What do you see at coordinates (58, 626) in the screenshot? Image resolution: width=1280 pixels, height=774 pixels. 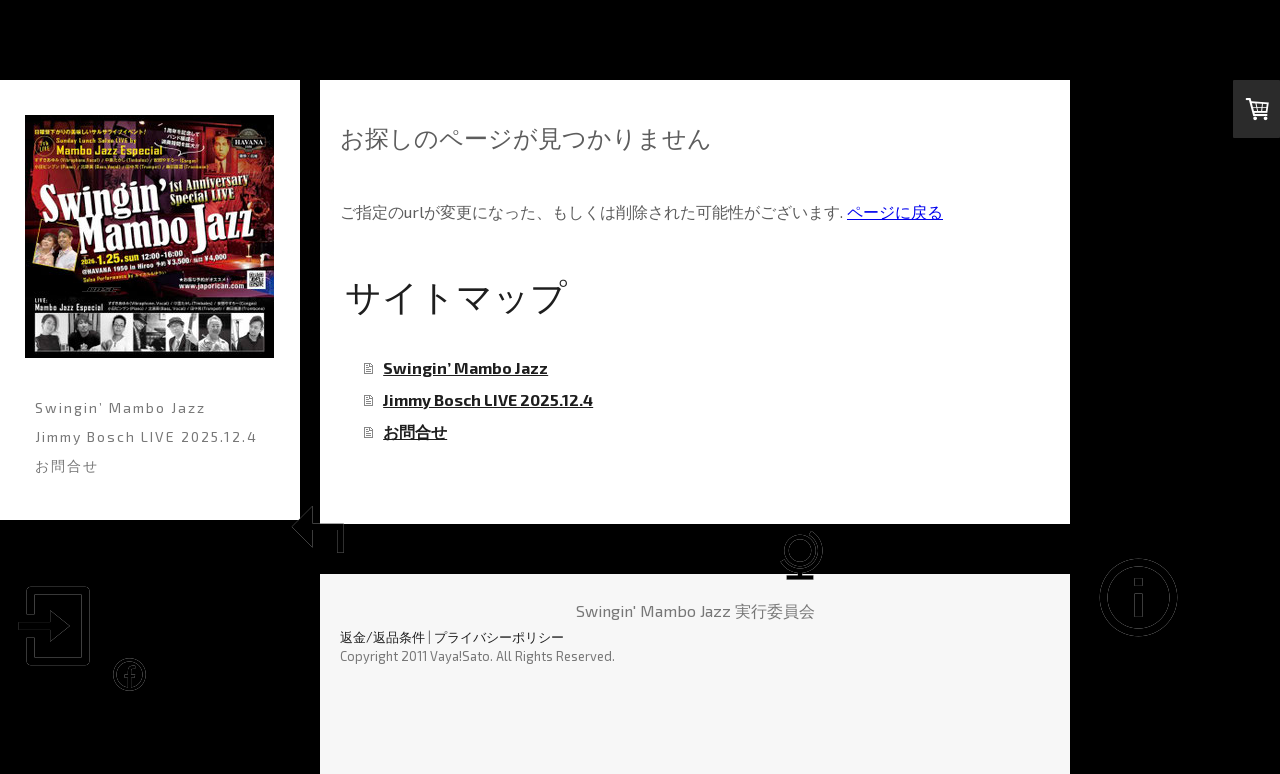 I see `log in to your account` at bounding box center [58, 626].